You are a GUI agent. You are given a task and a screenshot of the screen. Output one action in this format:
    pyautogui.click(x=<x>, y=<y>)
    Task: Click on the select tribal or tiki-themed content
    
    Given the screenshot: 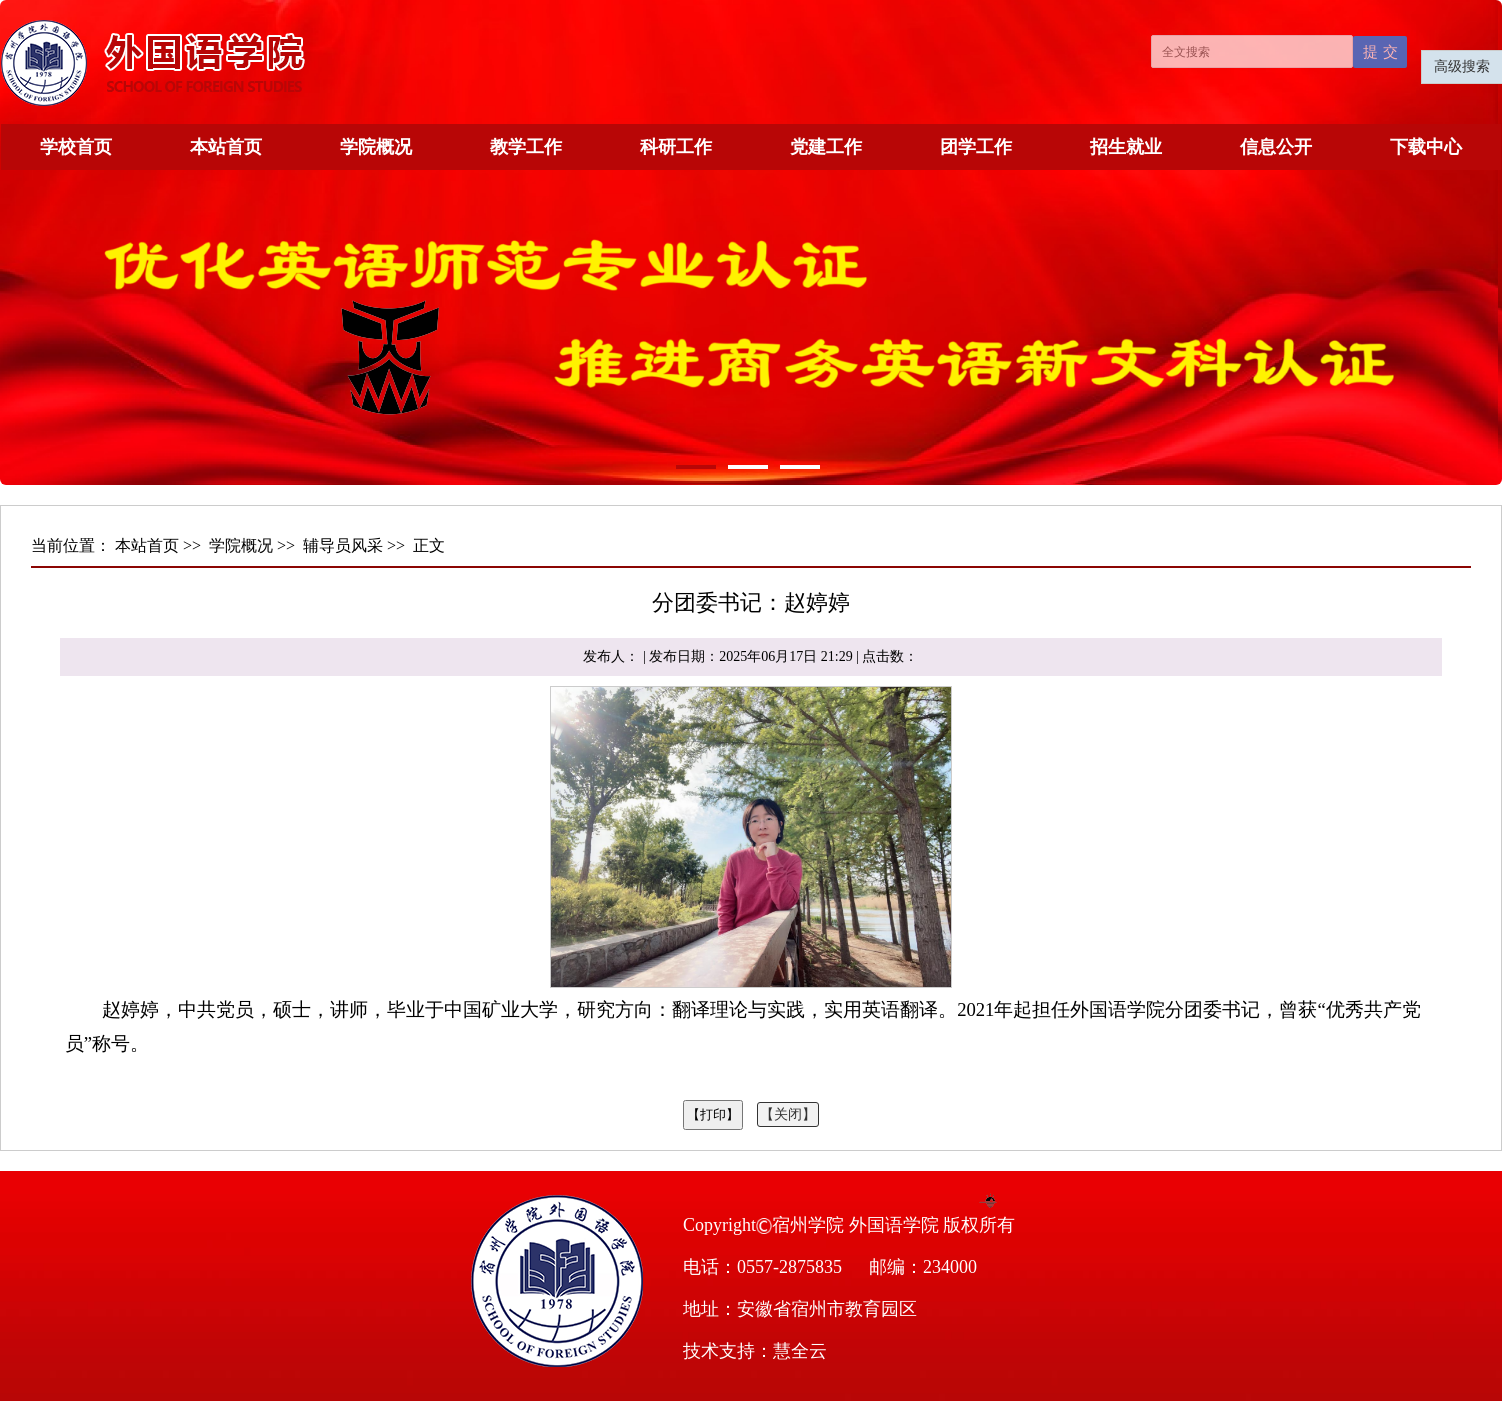 What is the action you would take?
    pyautogui.click(x=388, y=356)
    